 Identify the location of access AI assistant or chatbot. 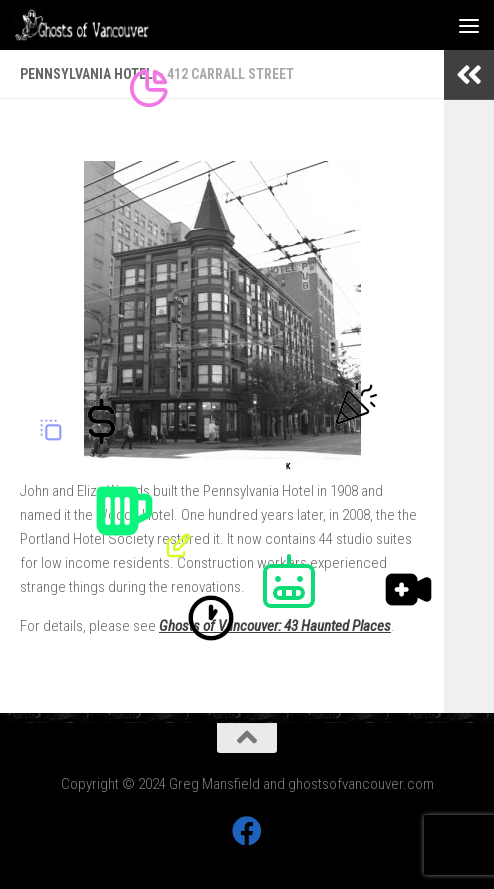
(289, 584).